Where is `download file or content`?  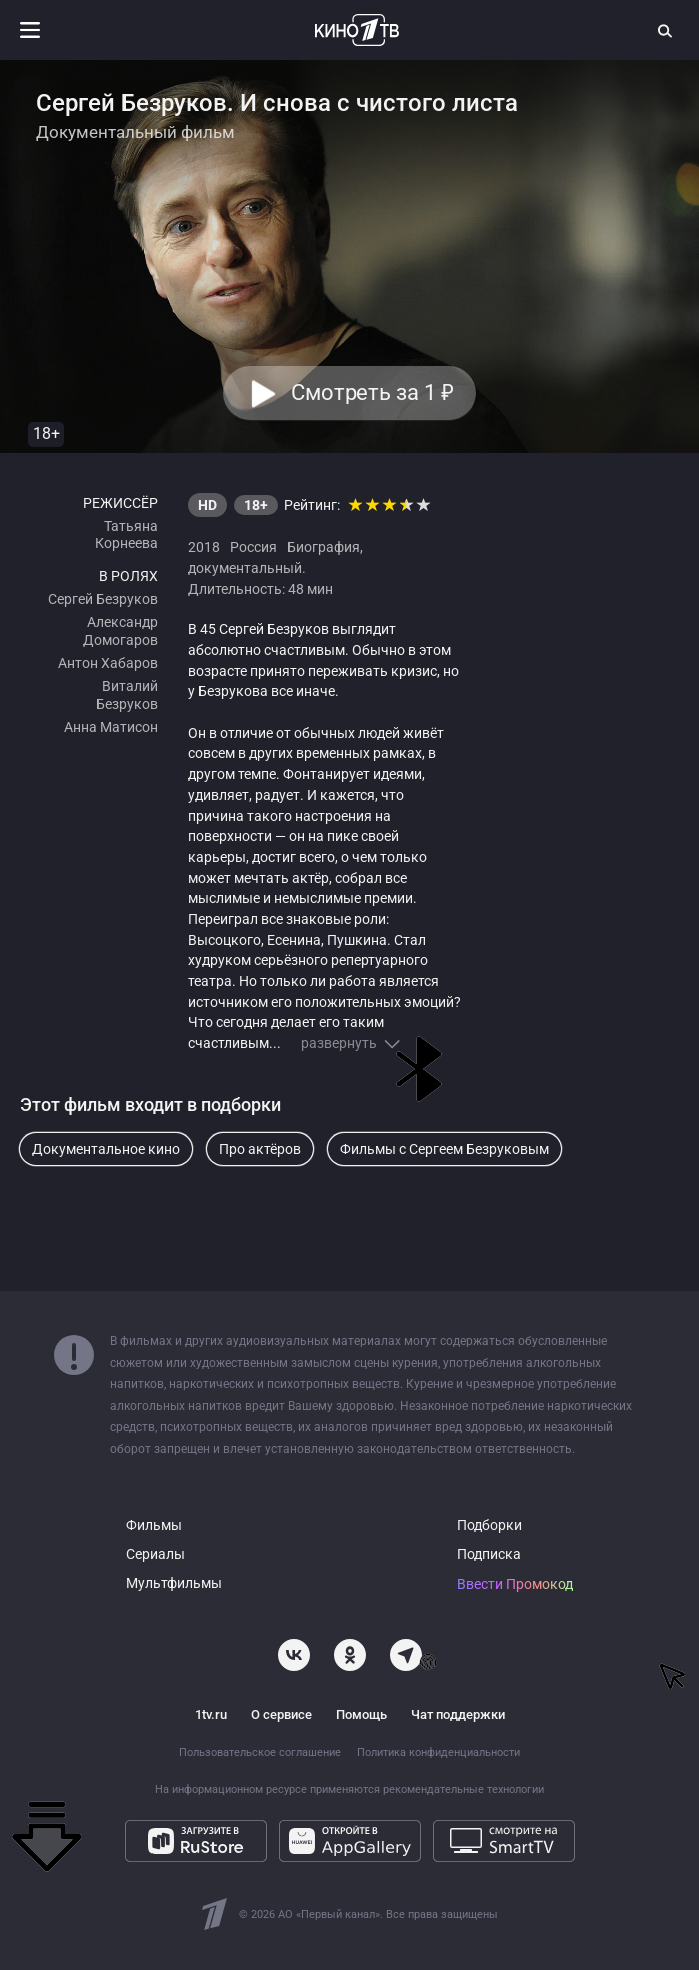 download file or content is located at coordinates (47, 1834).